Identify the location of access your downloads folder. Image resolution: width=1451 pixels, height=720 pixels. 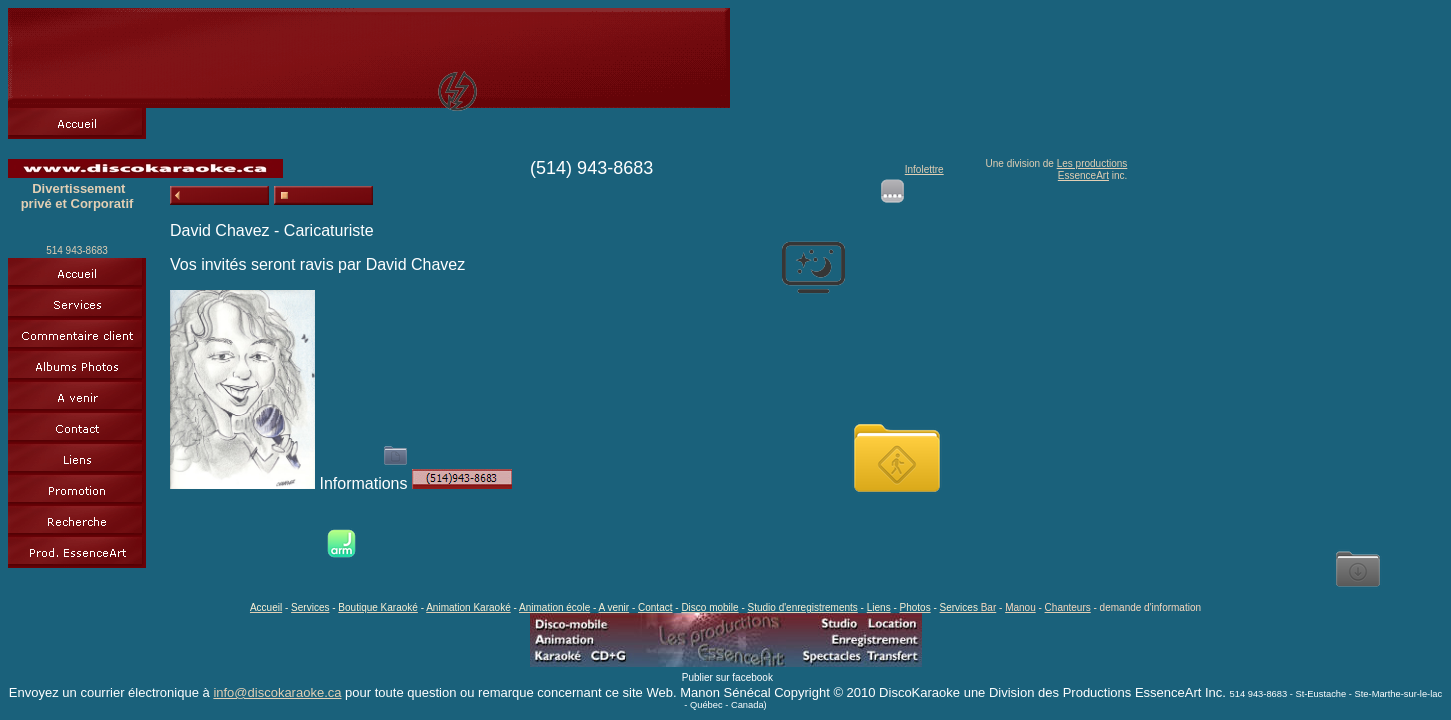
(1358, 569).